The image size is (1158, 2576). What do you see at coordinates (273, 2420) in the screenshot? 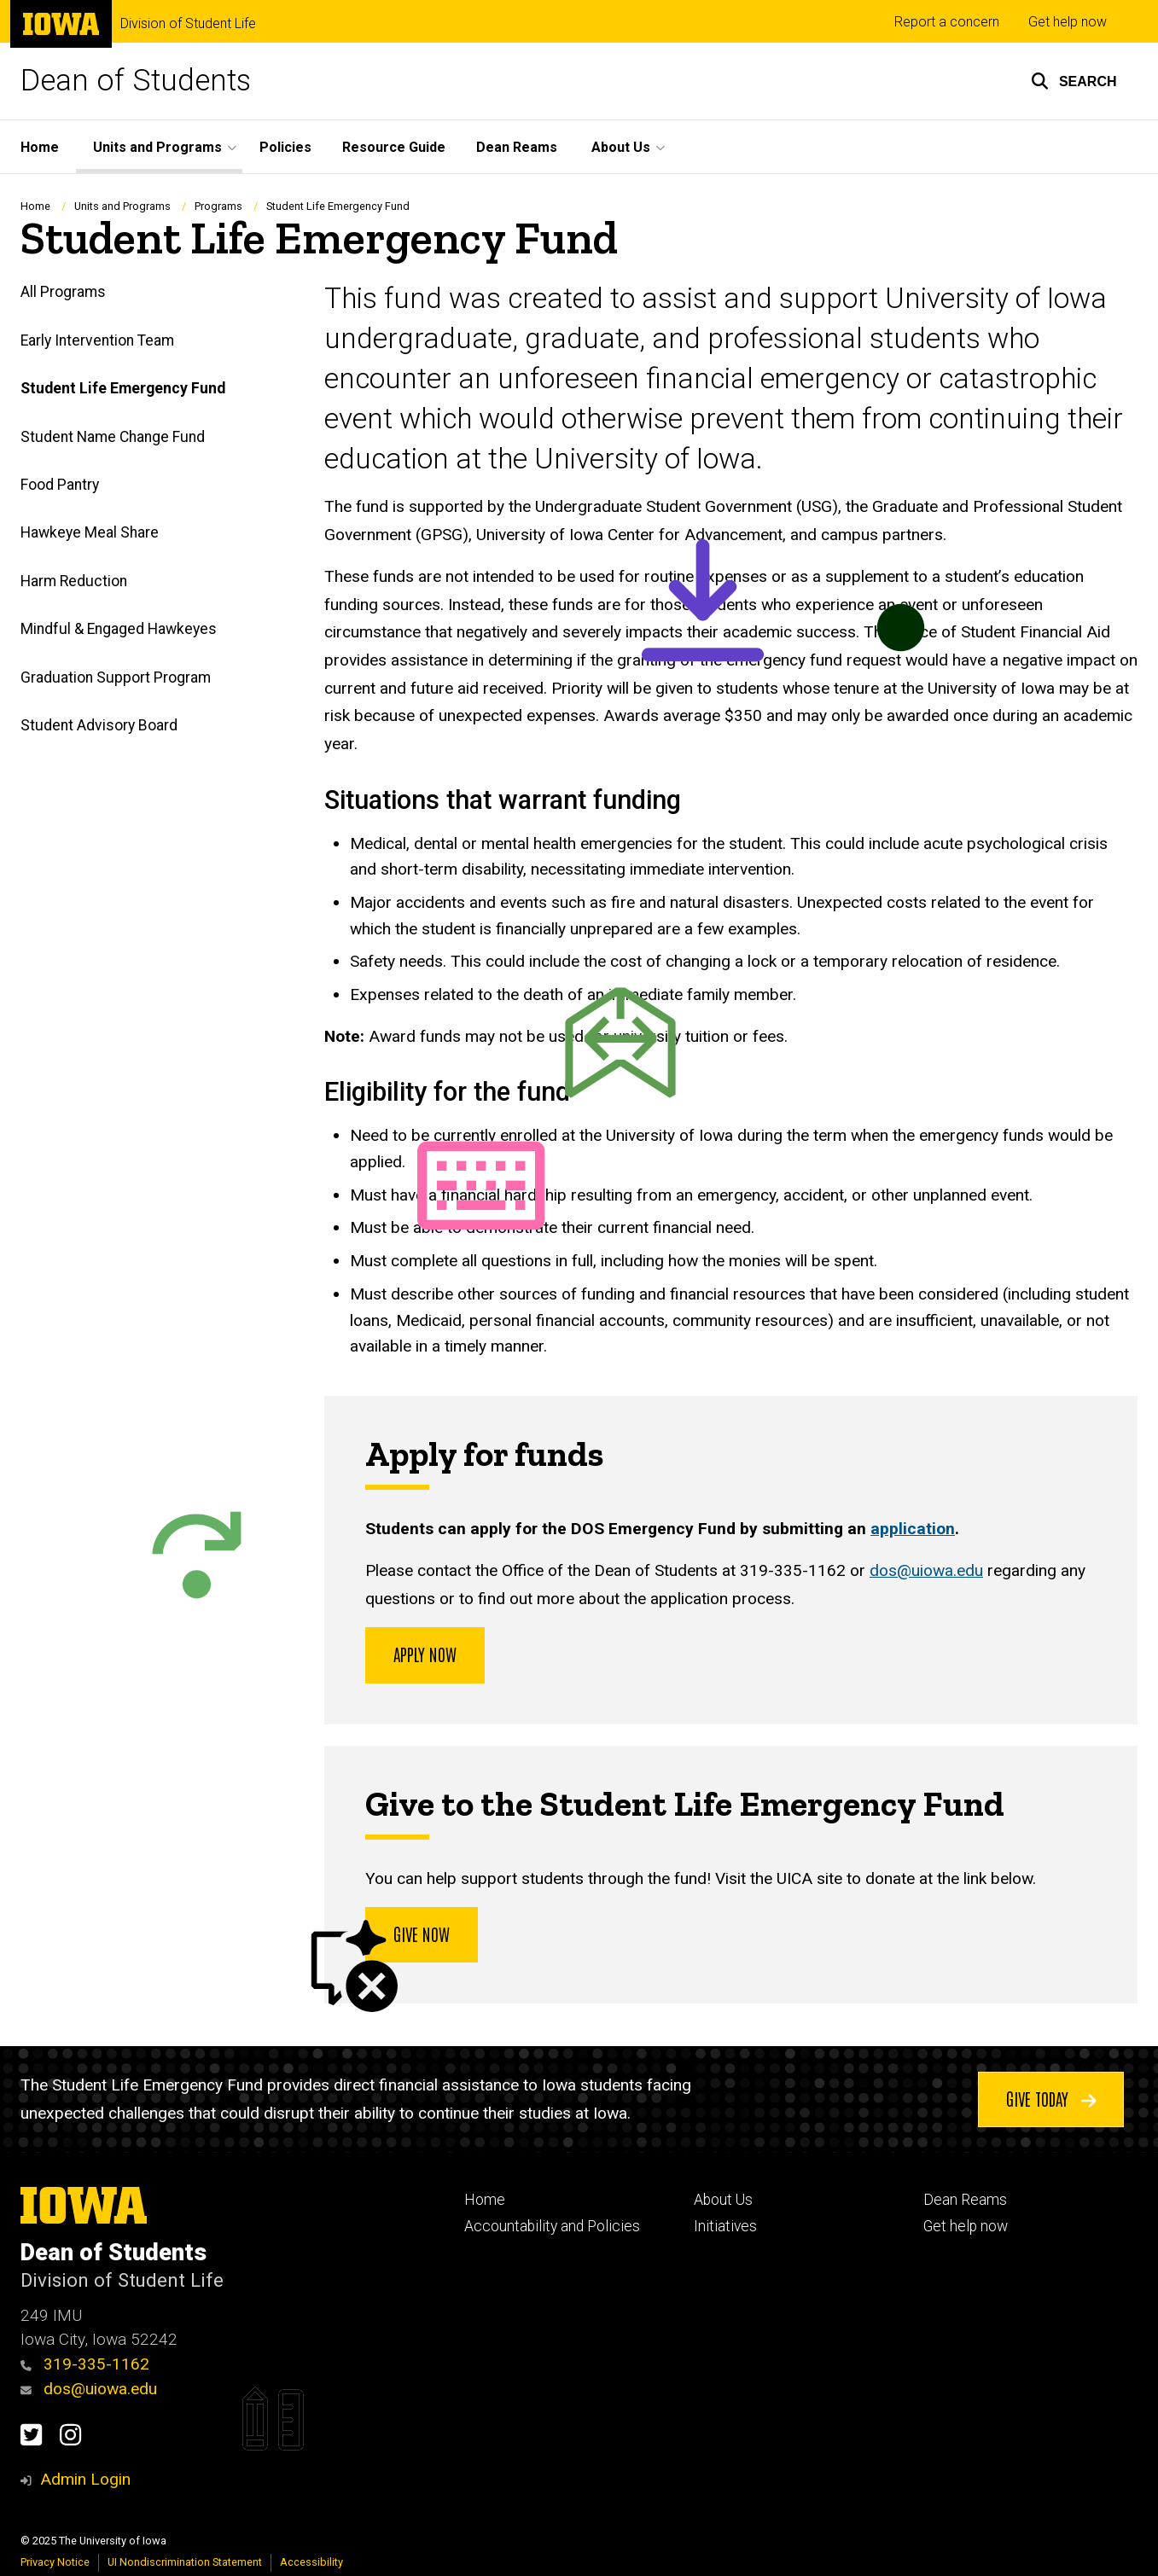
I see `access design or editing tools` at bounding box center [273, 2420].